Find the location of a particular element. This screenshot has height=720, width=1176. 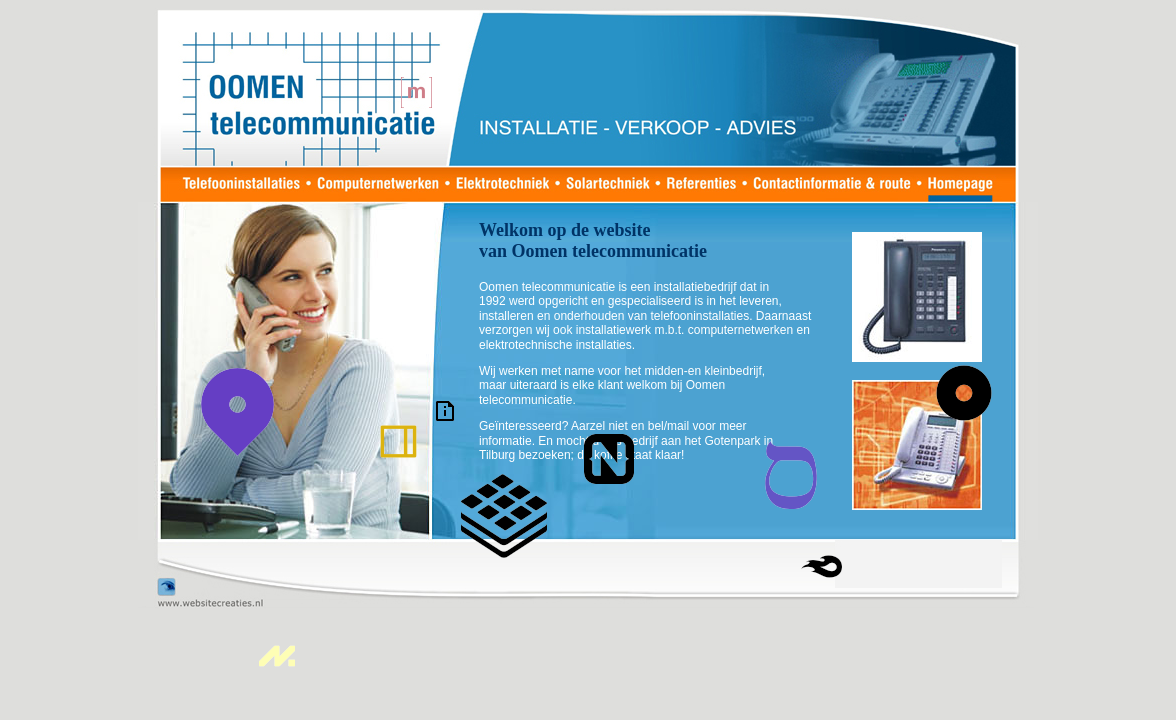

open the Sefaria app is located at coordinates (791, 475).